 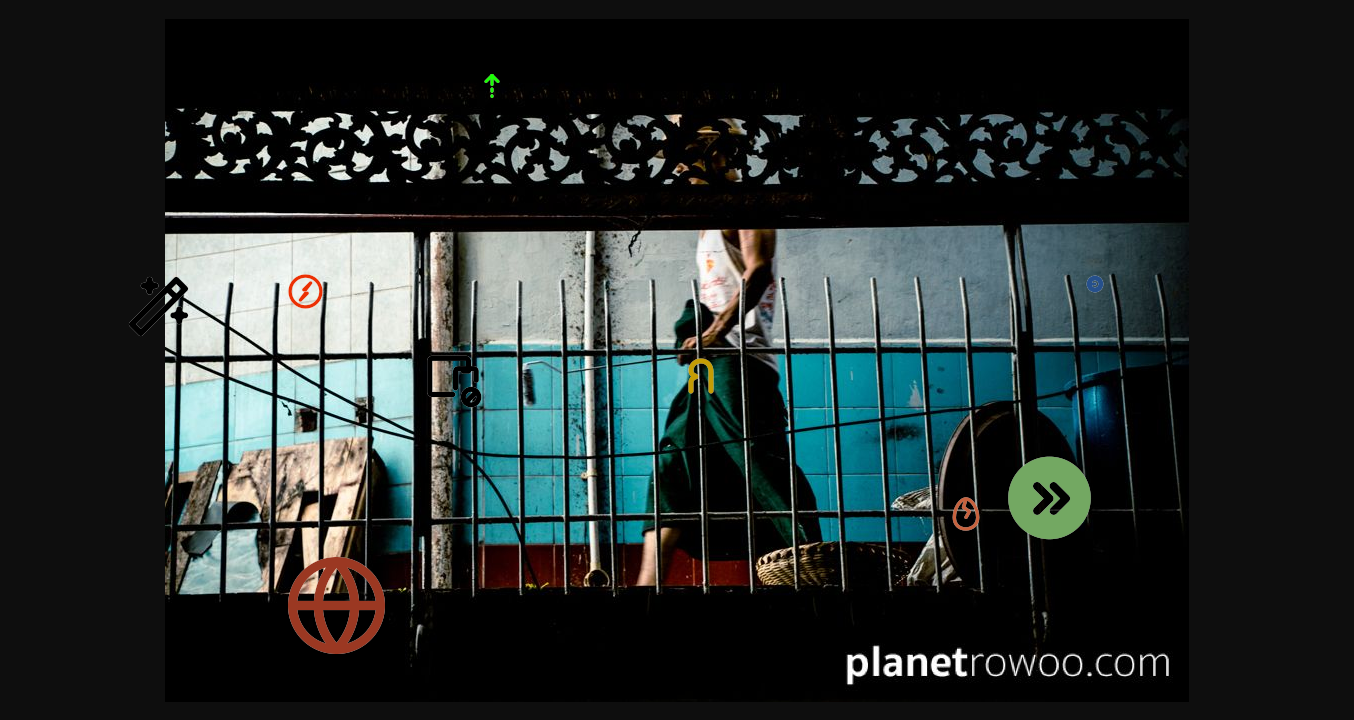 What do you see at coordinates (701, 376) in the screenshot?
I see `switch to Thai language input` at bounding box center [701, 376].